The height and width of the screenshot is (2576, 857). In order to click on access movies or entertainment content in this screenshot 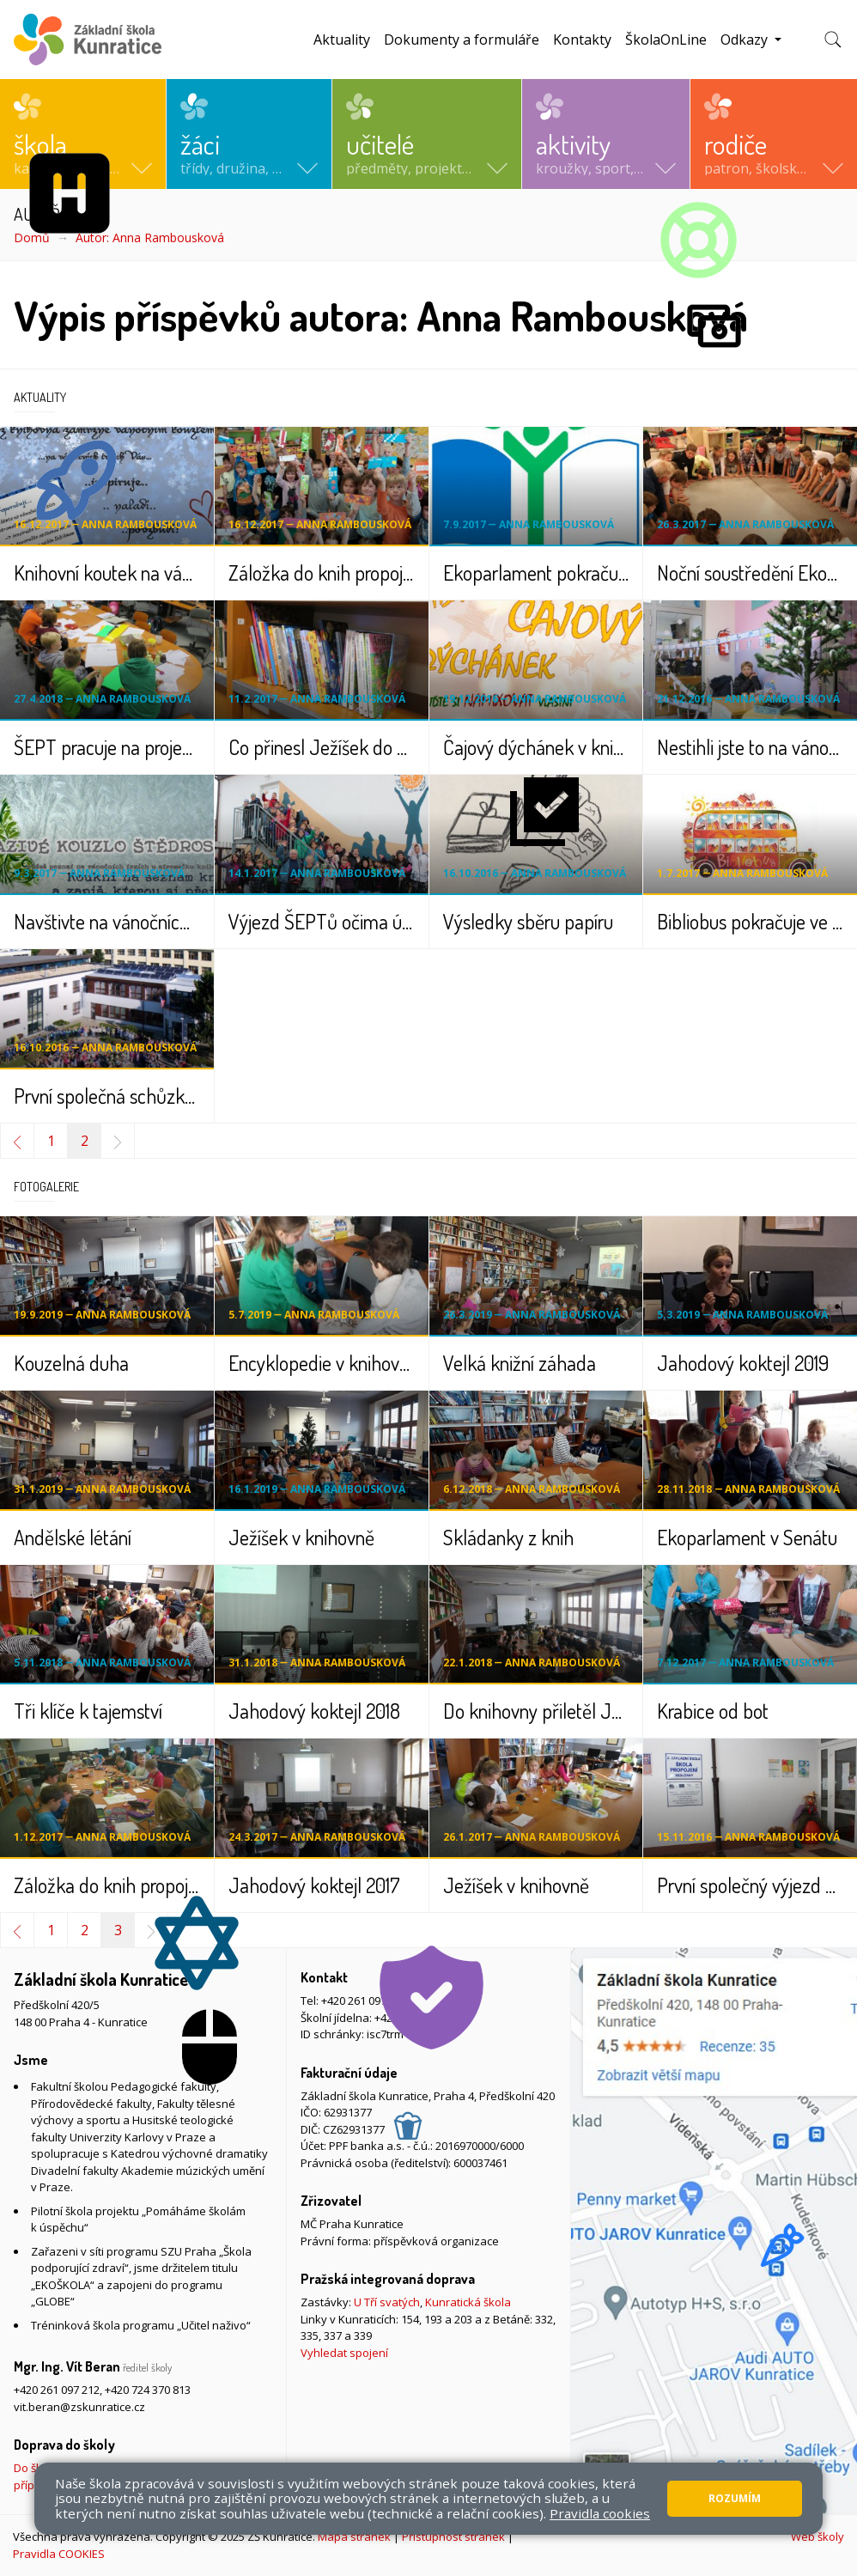, I will do `click(408, 2127)`.